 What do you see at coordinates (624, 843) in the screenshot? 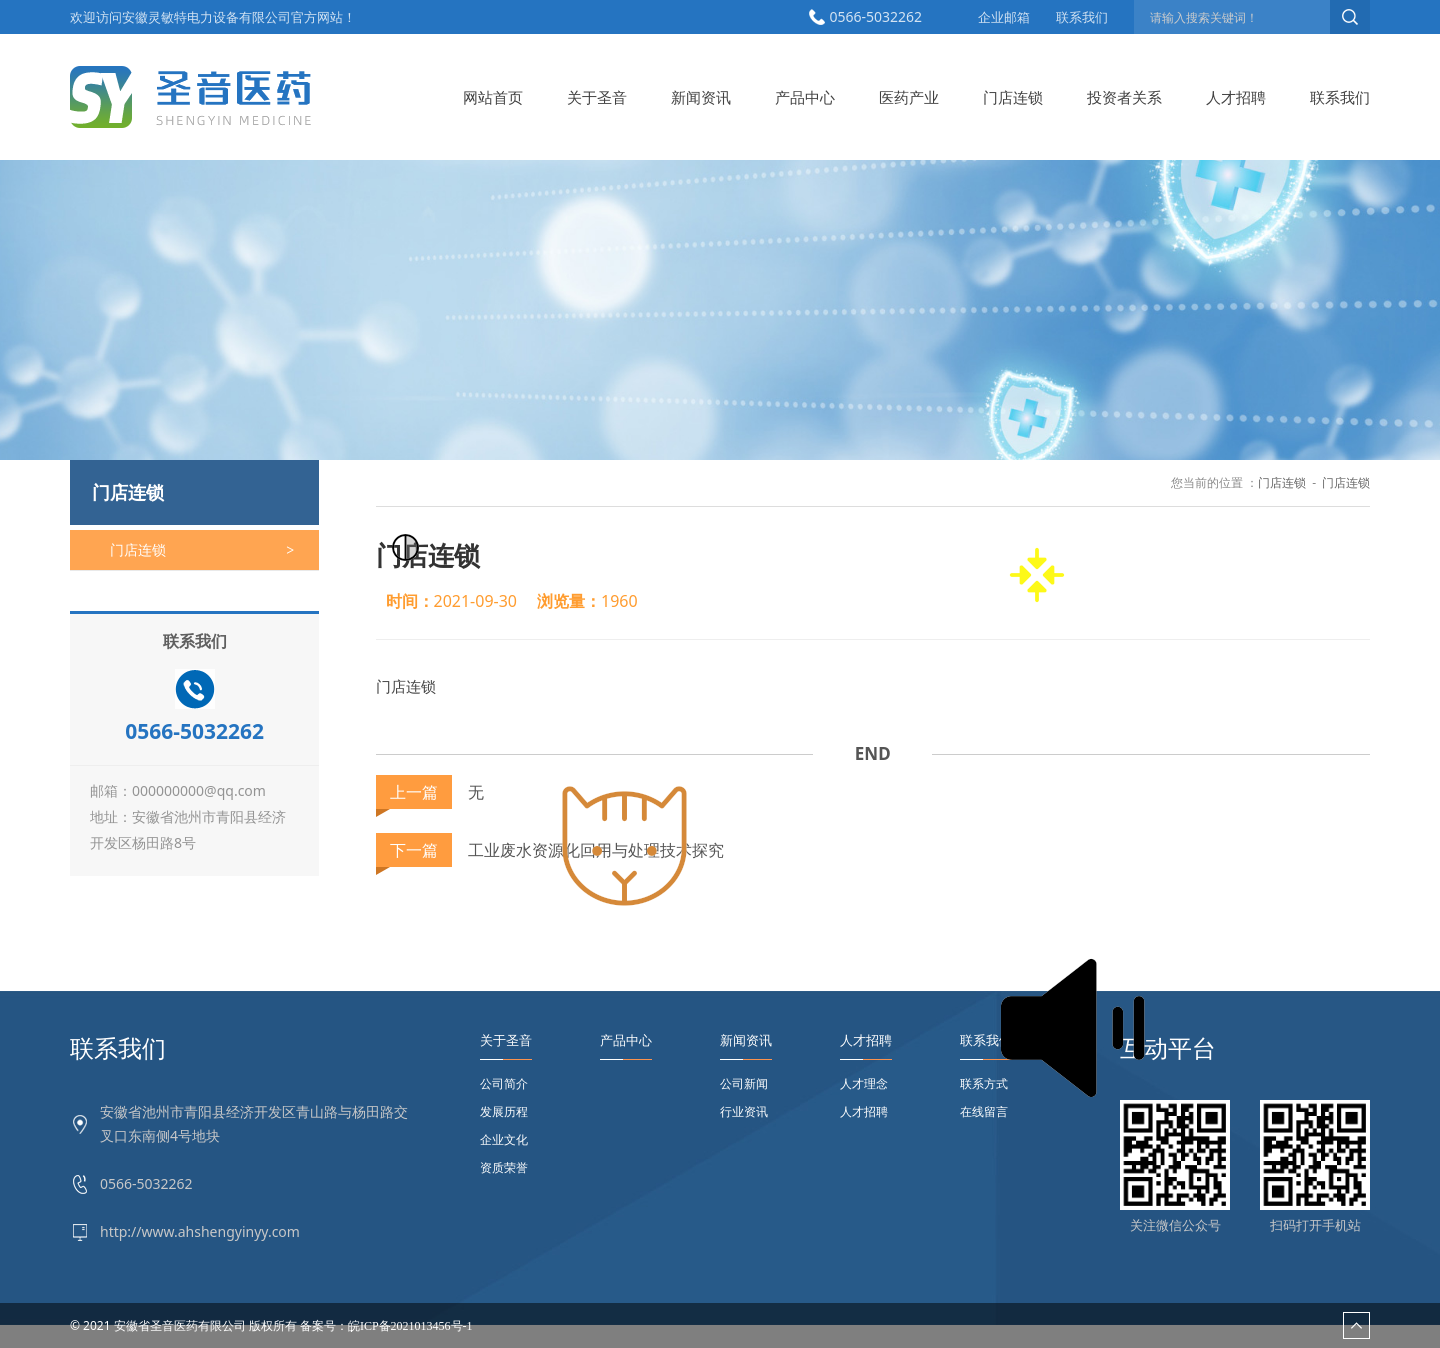
I see `view pet or animal-related content` at bounding box center [624, 843].